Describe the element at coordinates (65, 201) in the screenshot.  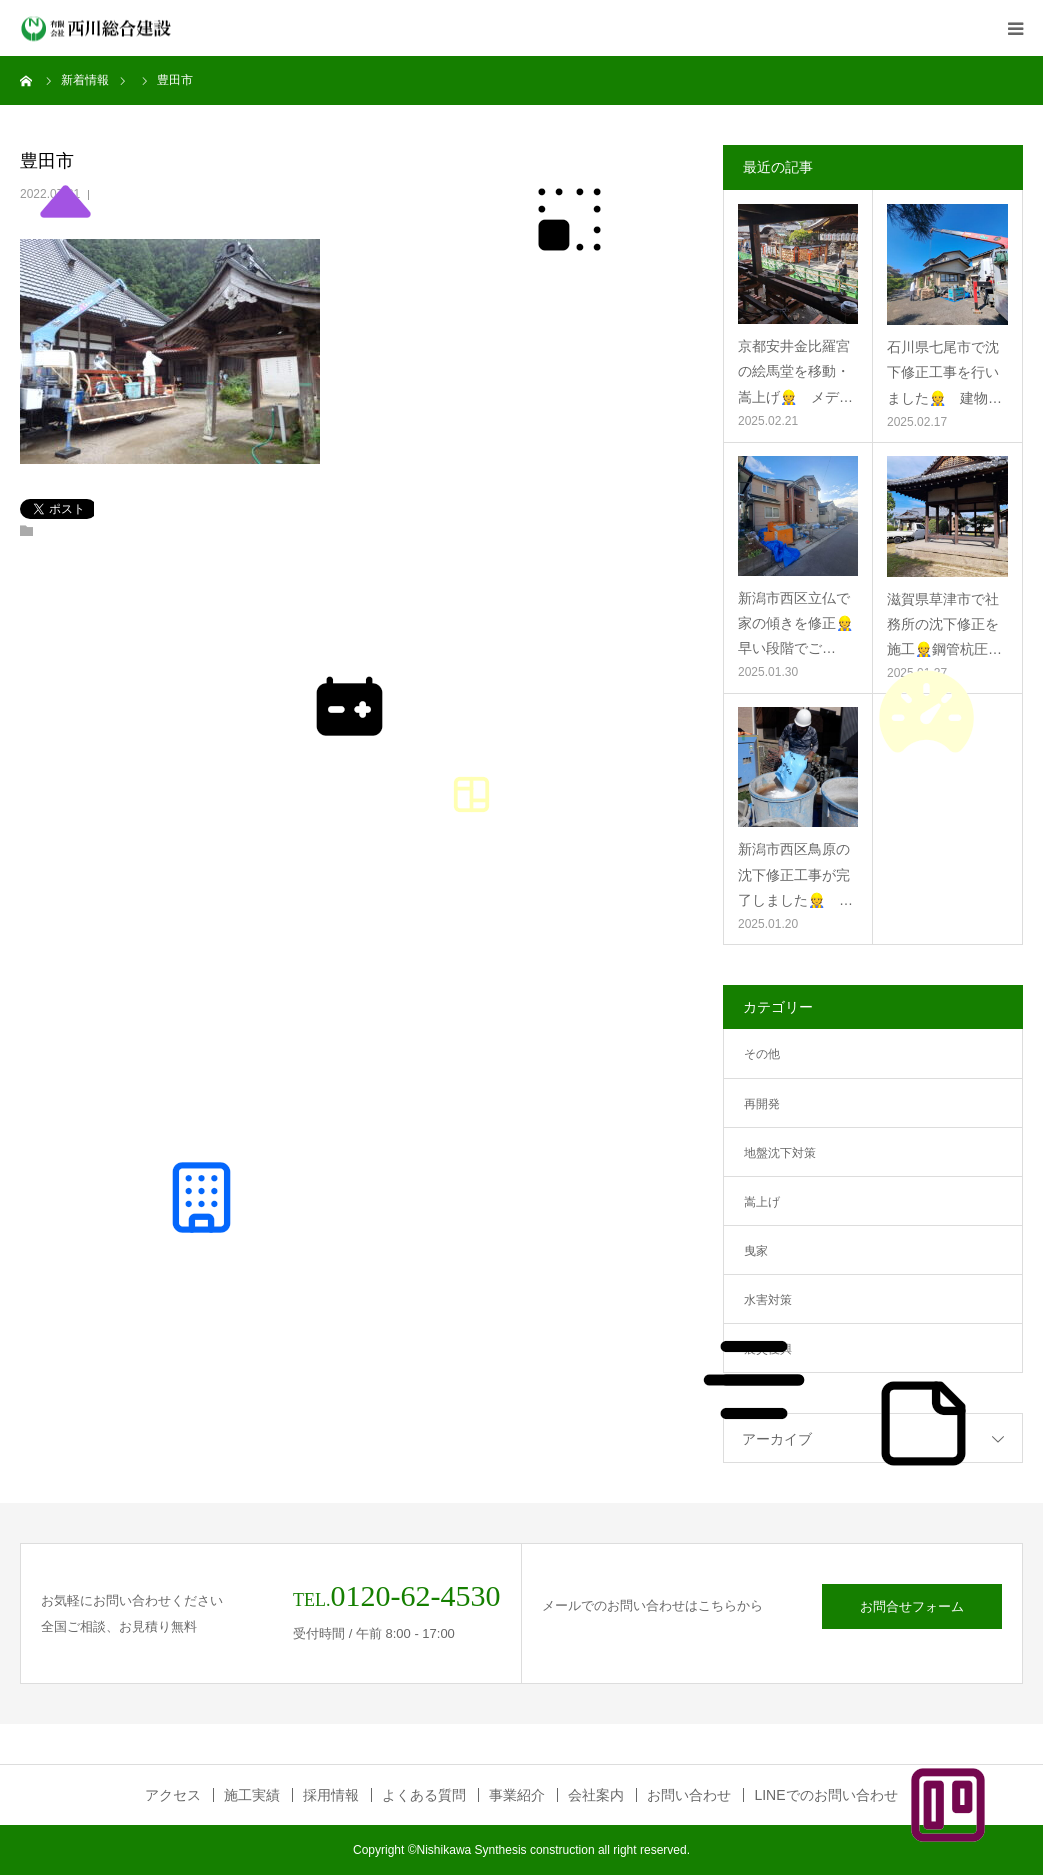
I see `collapse an expanded section or dropdown` at that location.